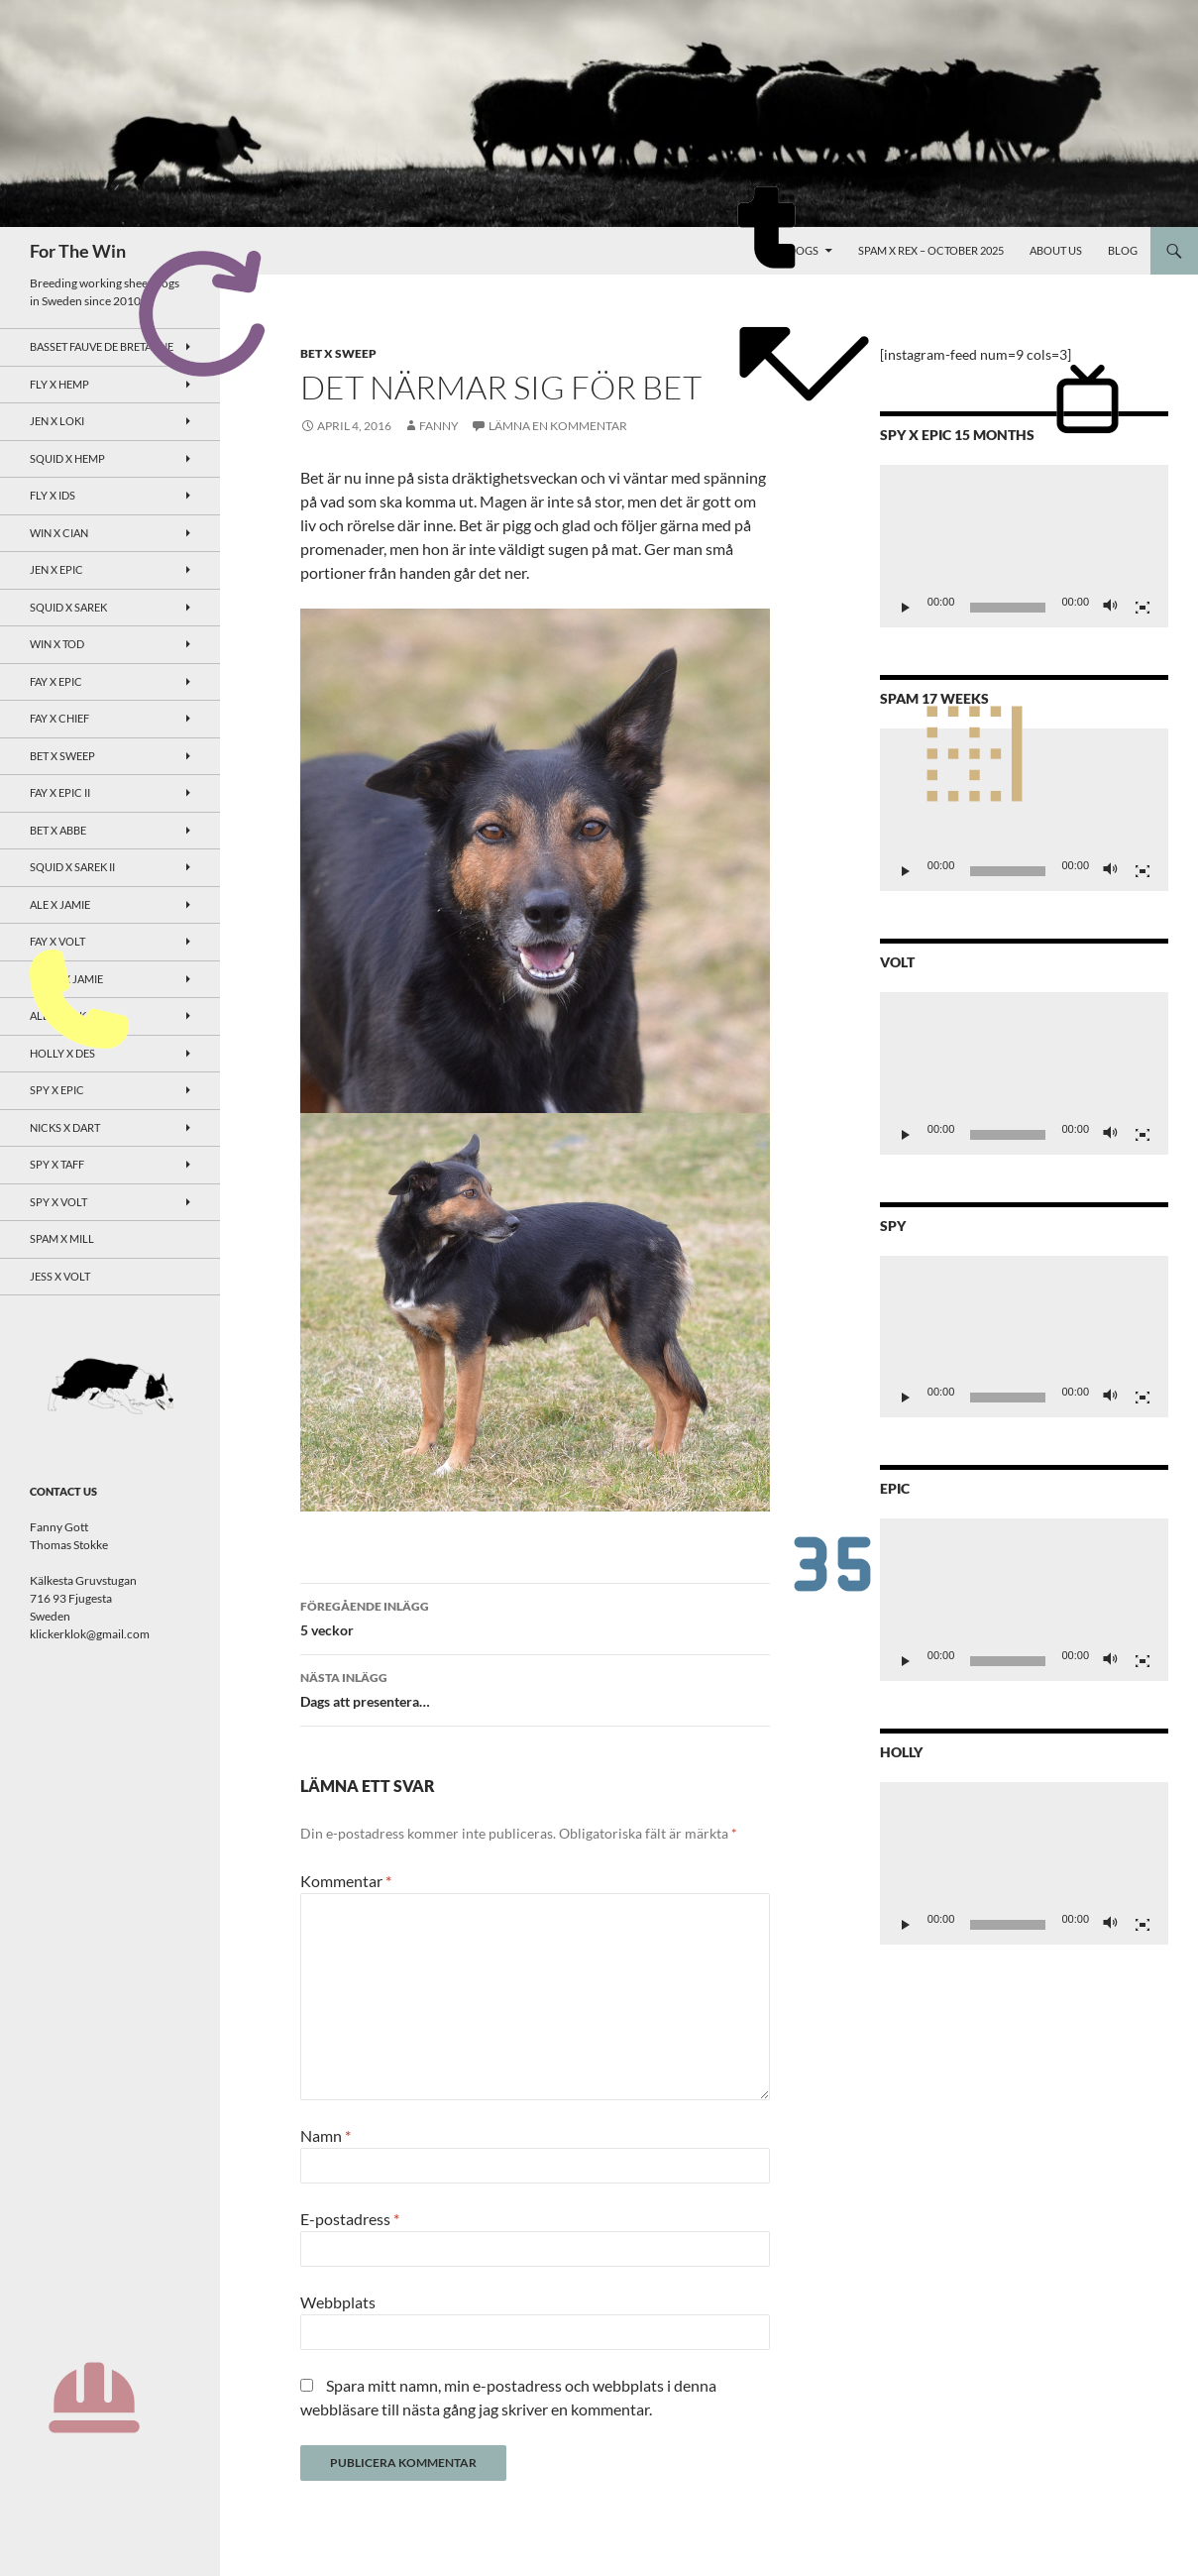 This screenshot has height=2576, width=1198. What do you see at coordinates (832, 1564) in the screenshot?
I see `indicates item number 35 in a list or sequence` at bounding box center [832, 1564].